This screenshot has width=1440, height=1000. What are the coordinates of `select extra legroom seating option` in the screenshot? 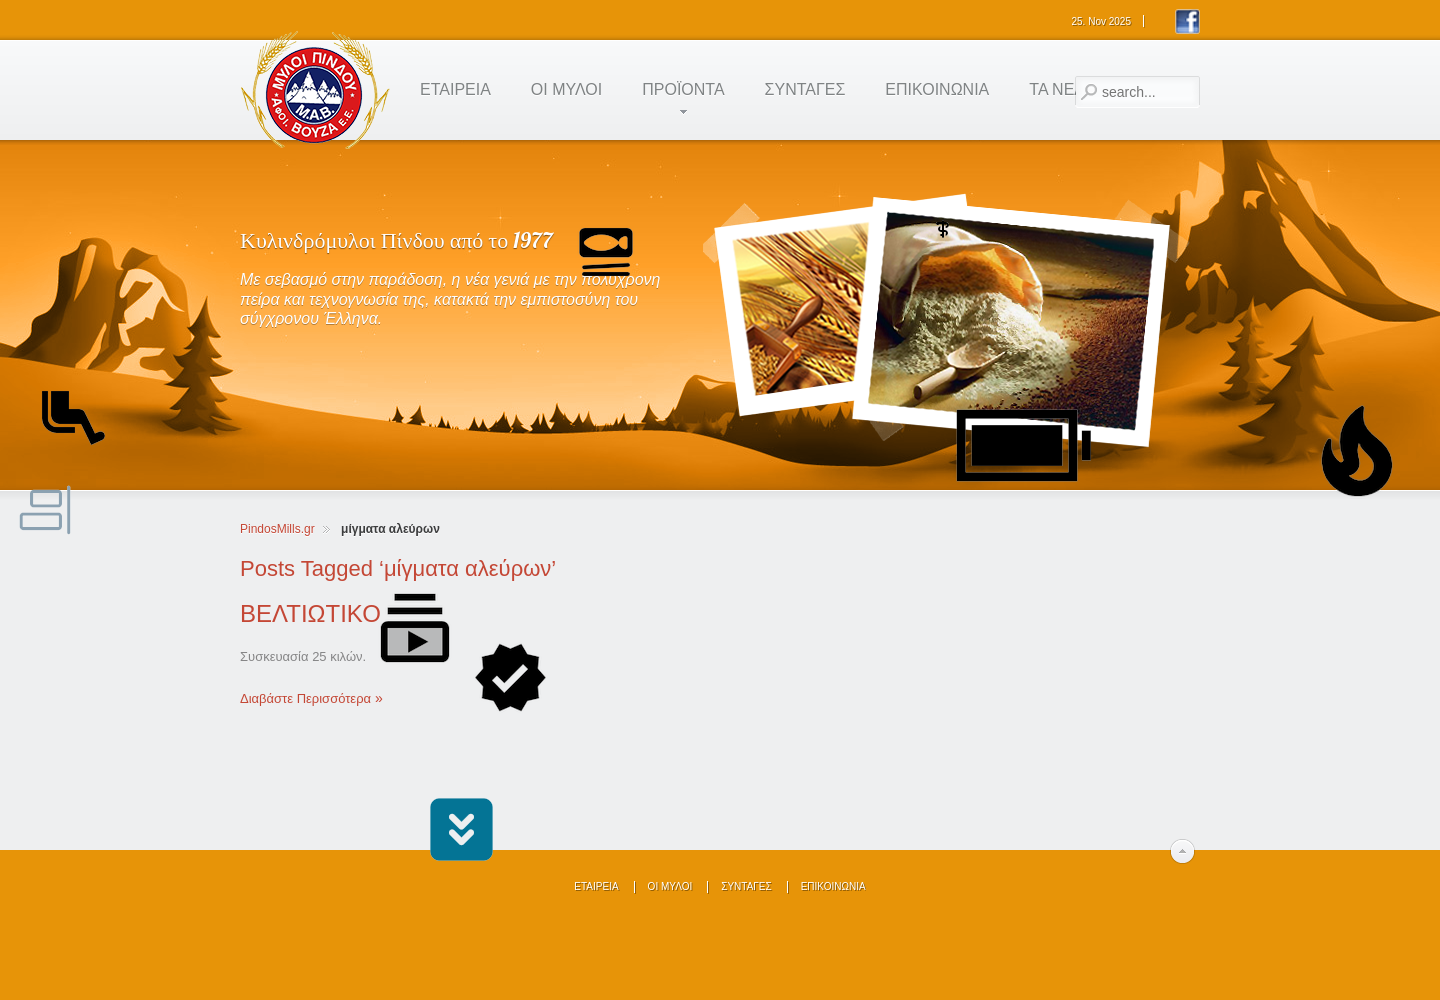 It's located at (72, 418).